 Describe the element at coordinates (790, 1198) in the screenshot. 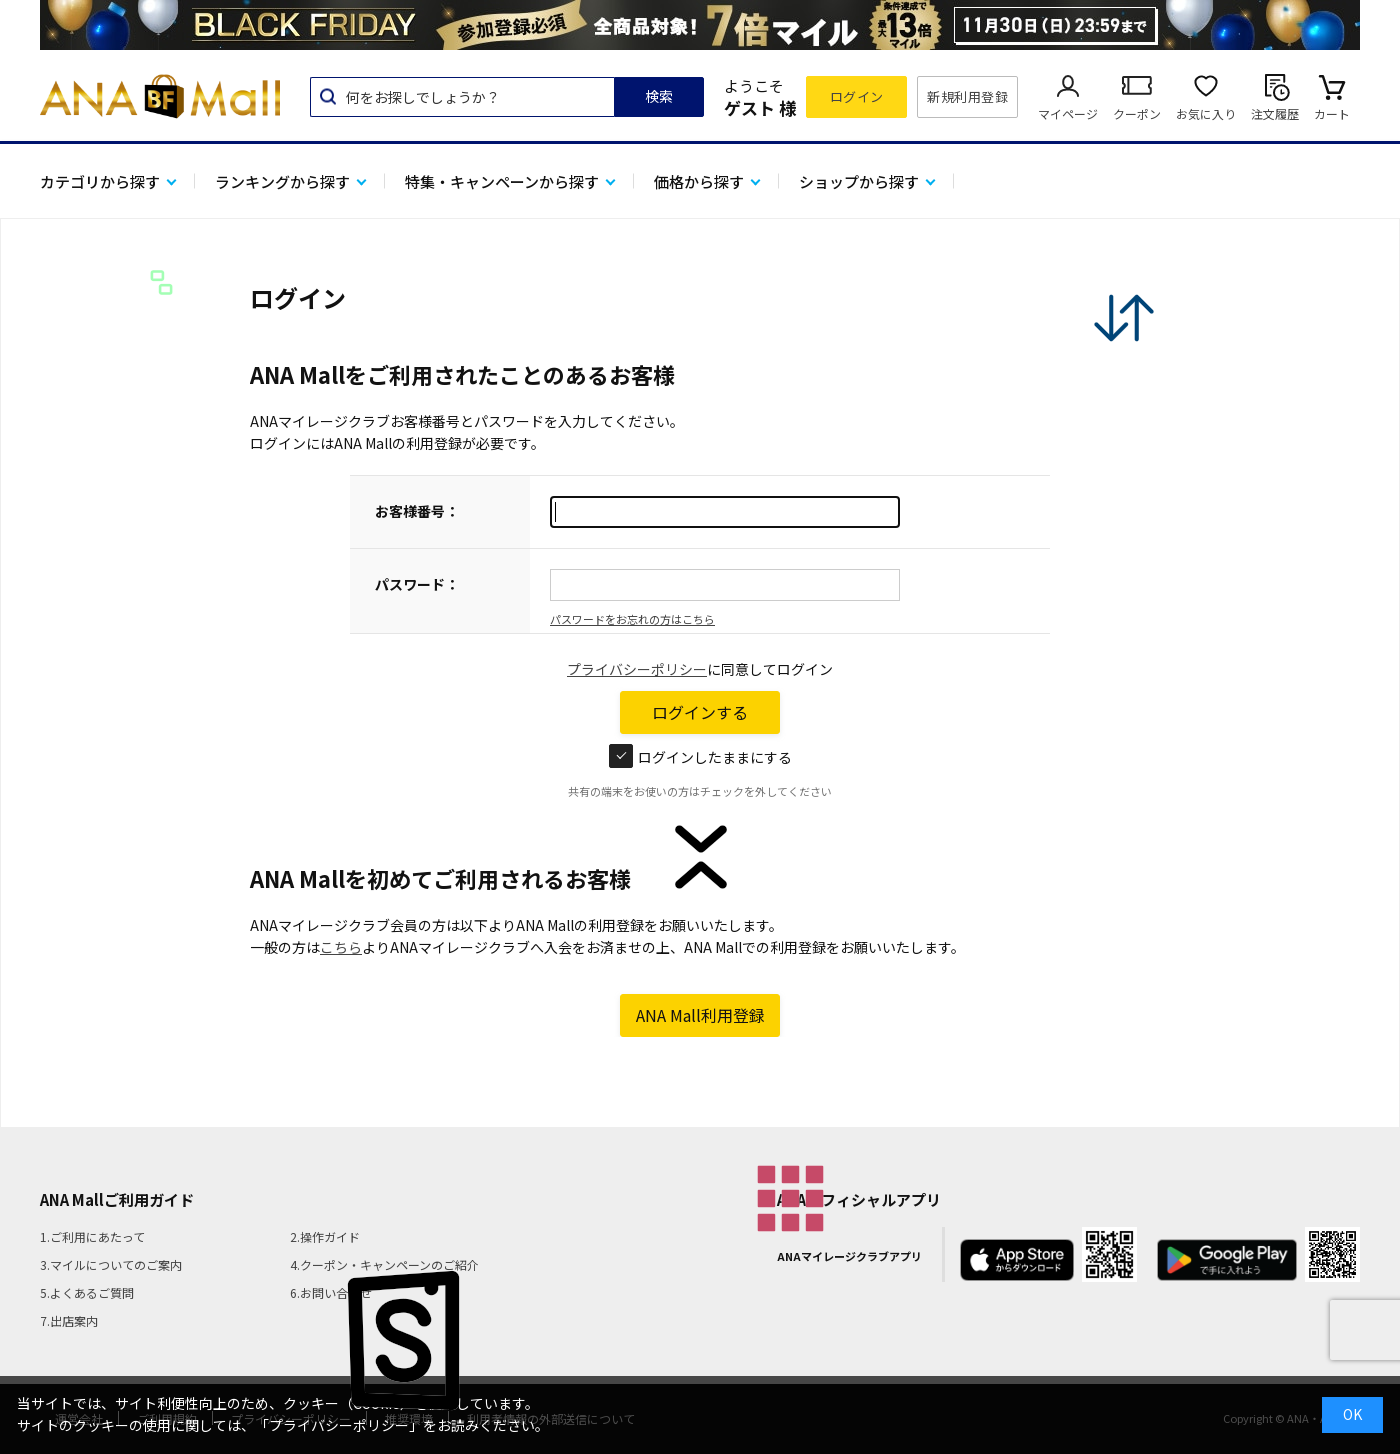

I see `open the app drawer or menu` at that location.